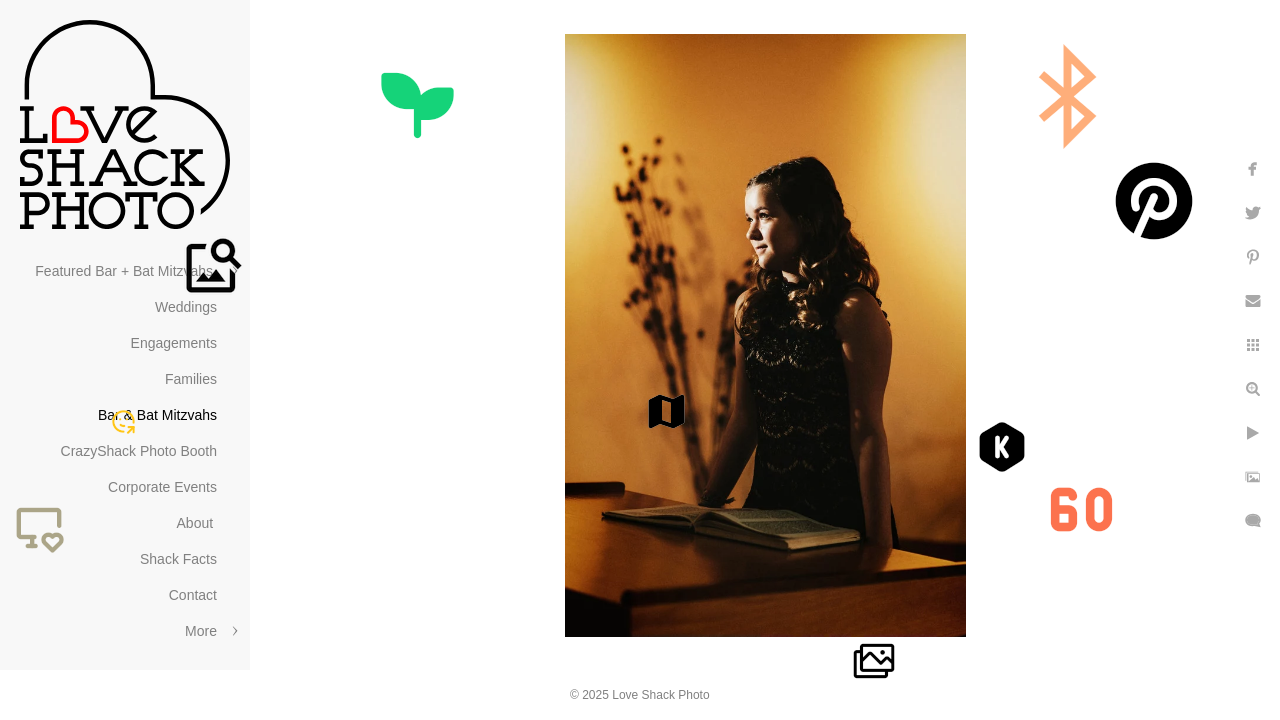  What do you see at coordinates (1154, 201) in the screenshot?
I see `open Pinterest app` at bounding box center [1154, 201].